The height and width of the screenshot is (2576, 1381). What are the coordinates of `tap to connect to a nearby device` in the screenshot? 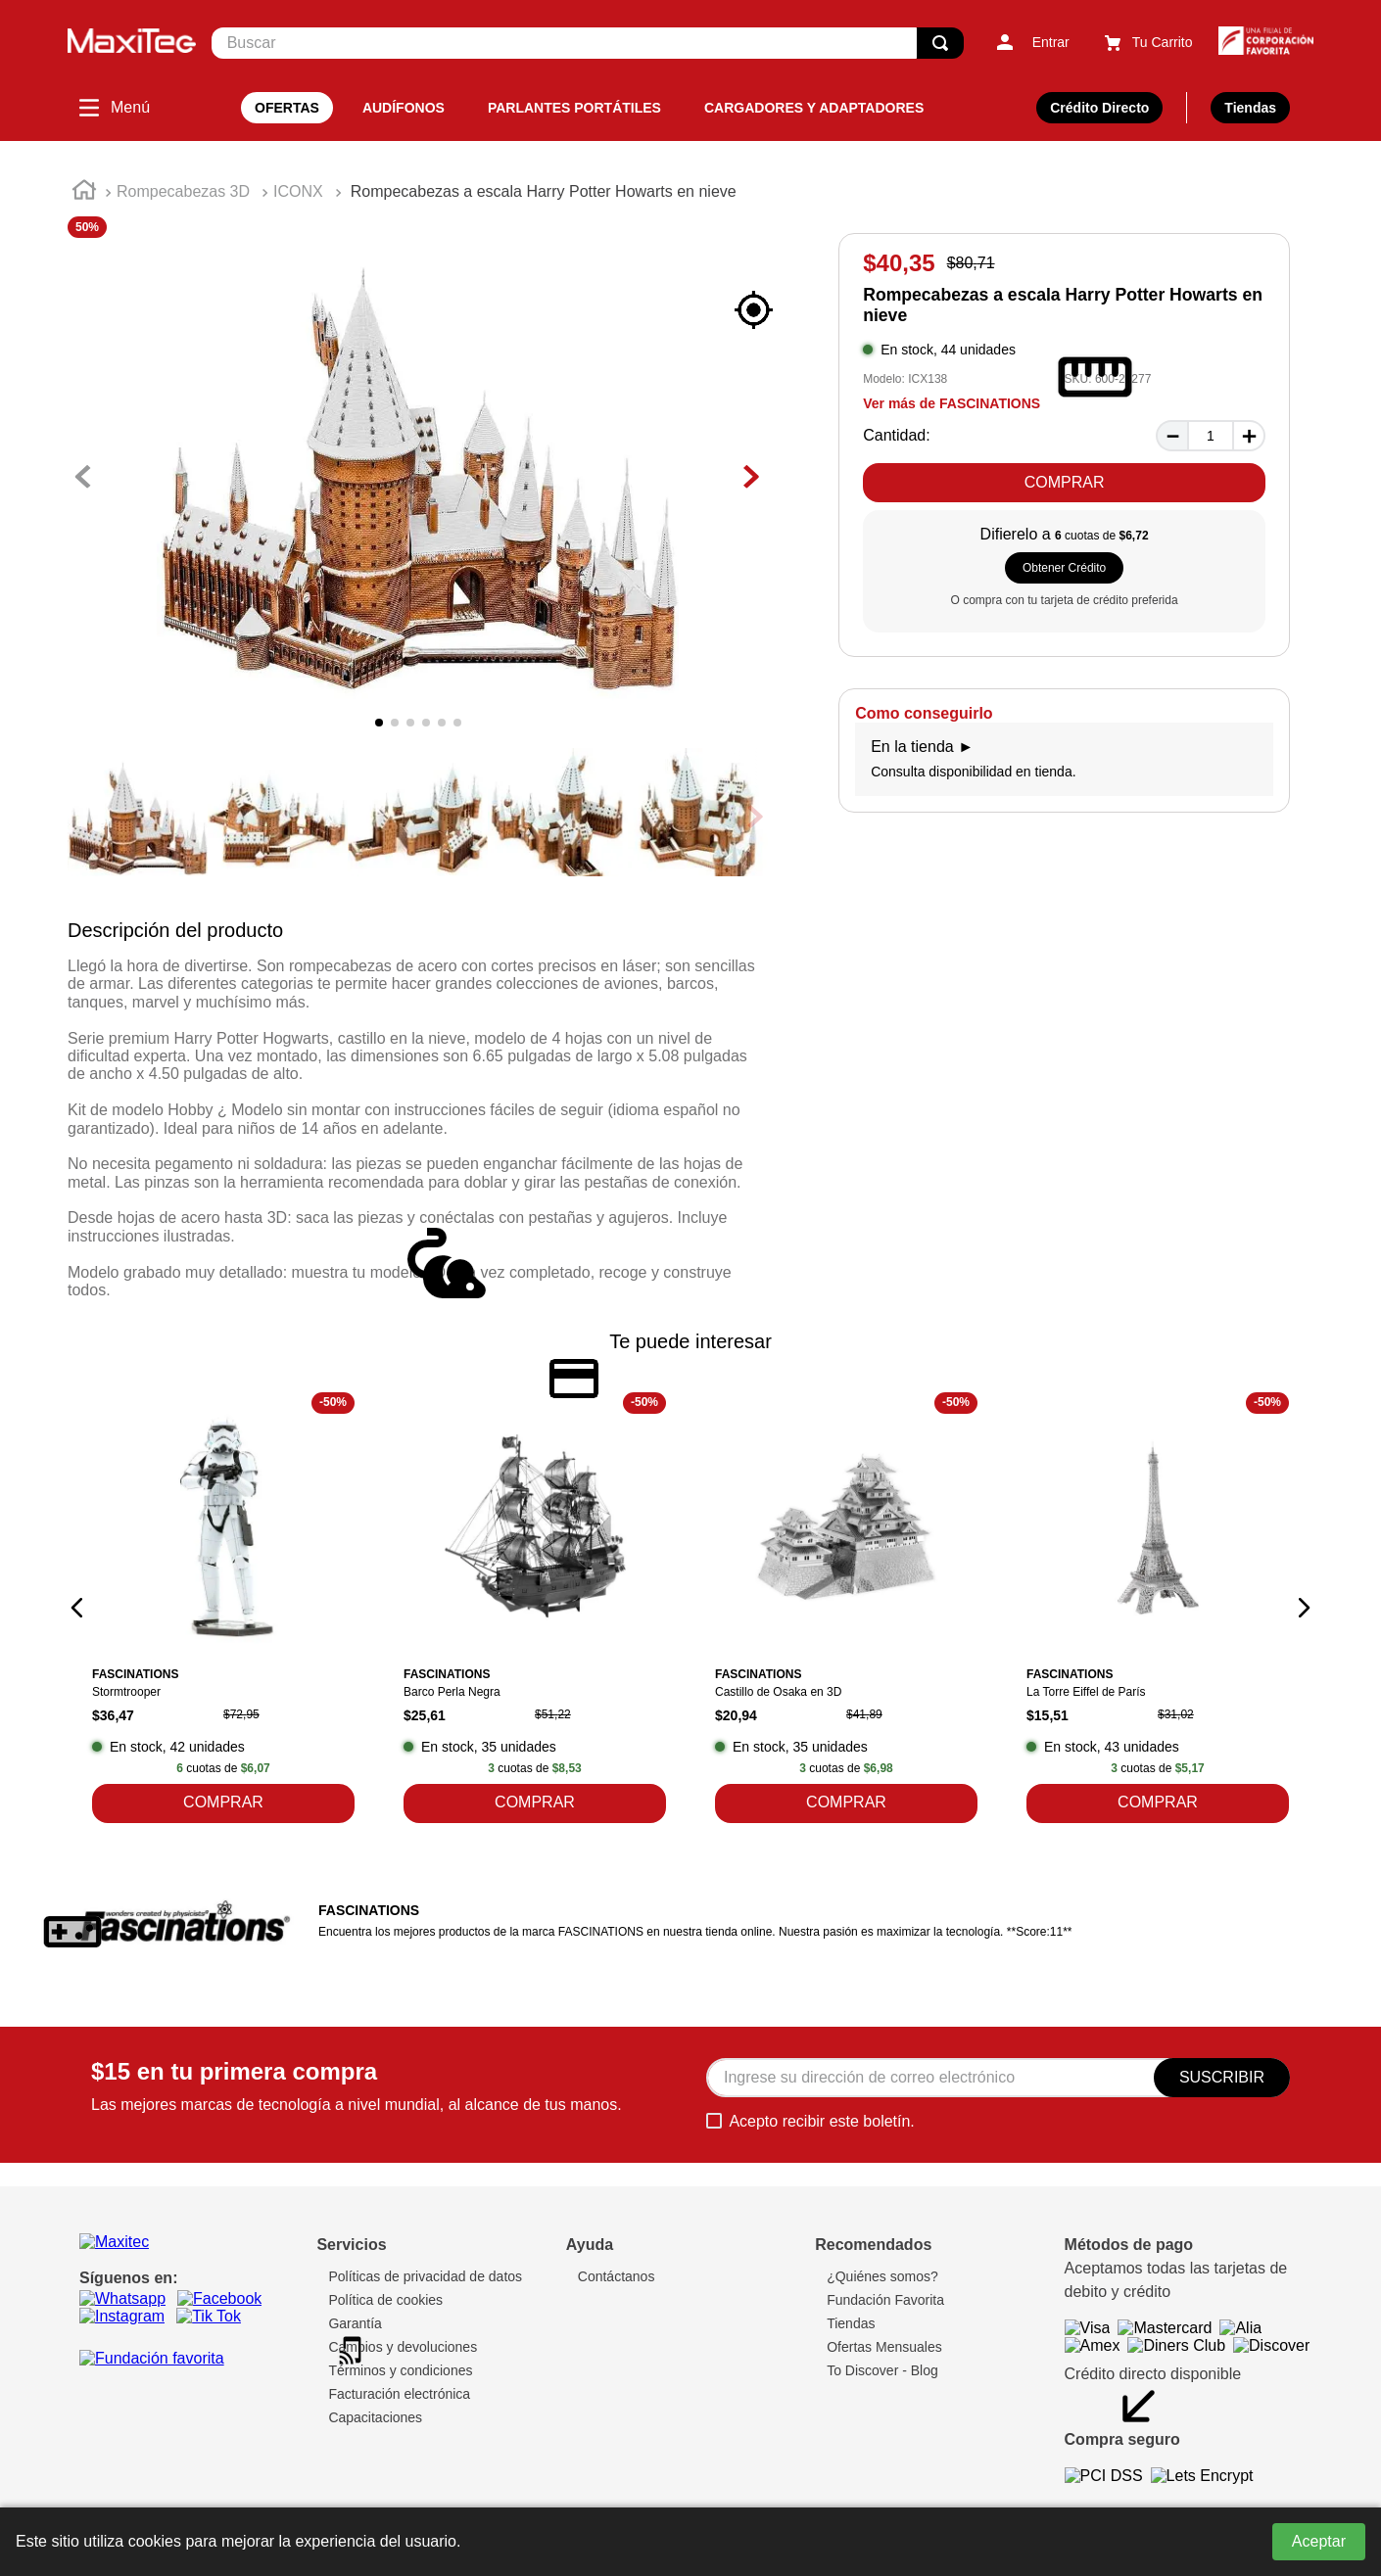 It's located at (352, 2350).